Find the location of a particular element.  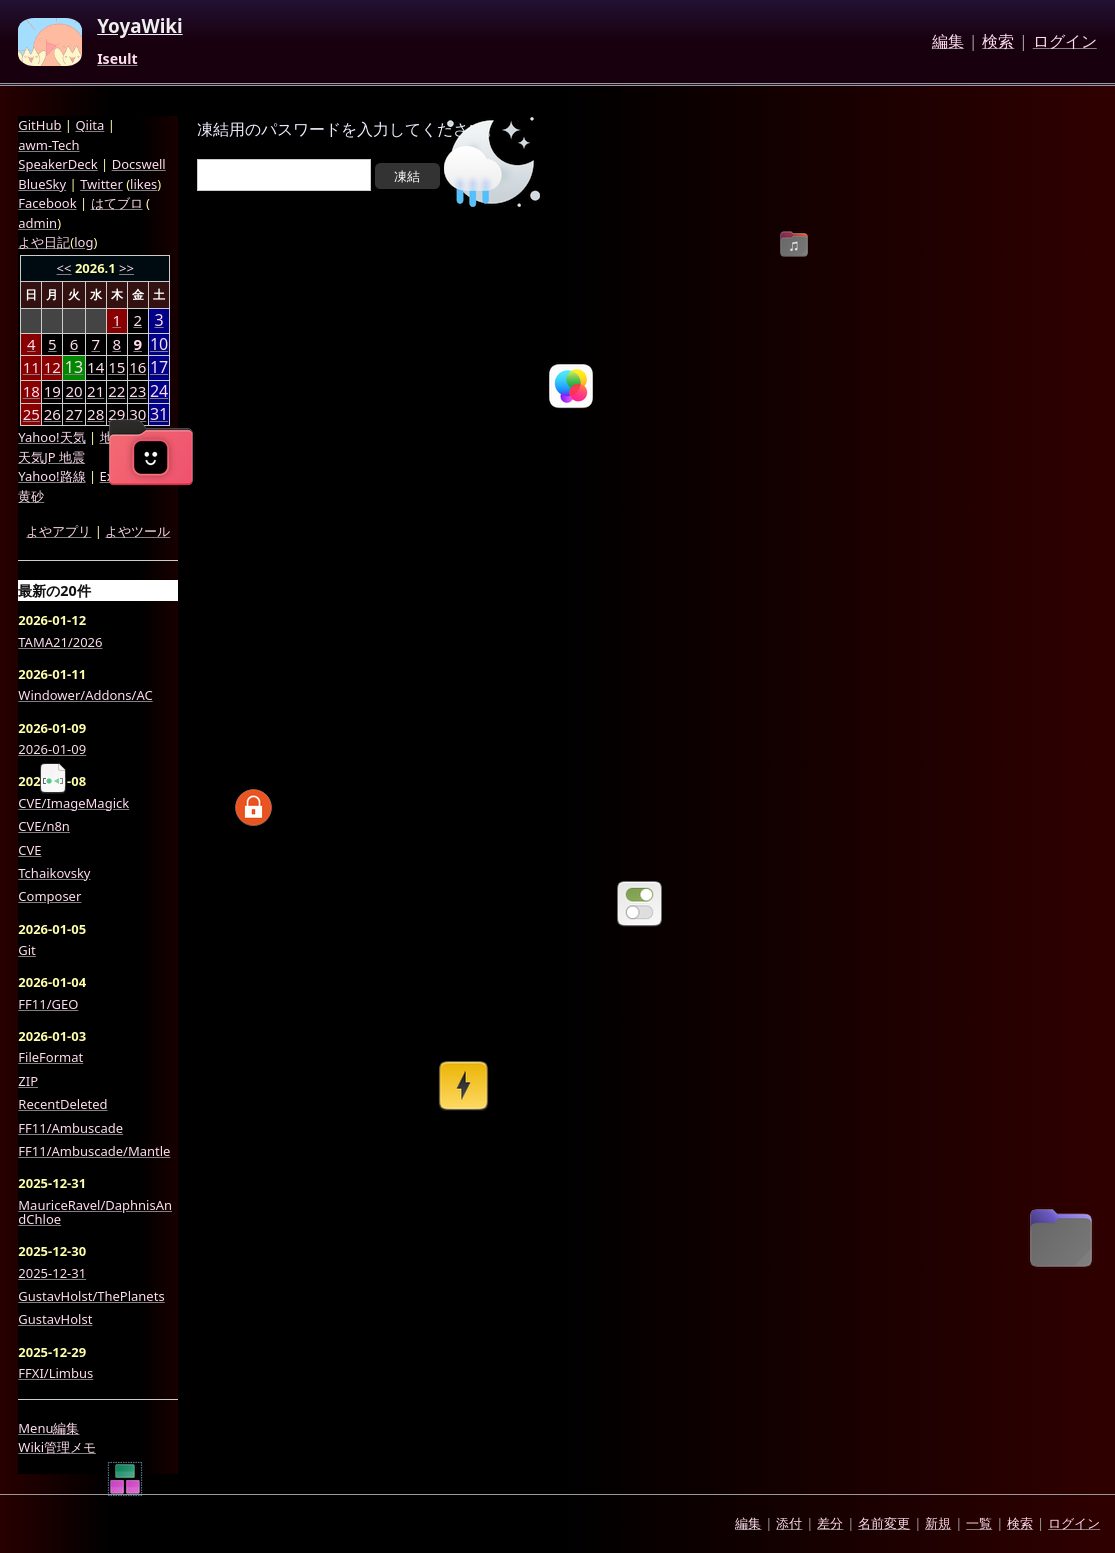

open Game Center to view achievements and leaderboards is located at coordinates (571, 386).